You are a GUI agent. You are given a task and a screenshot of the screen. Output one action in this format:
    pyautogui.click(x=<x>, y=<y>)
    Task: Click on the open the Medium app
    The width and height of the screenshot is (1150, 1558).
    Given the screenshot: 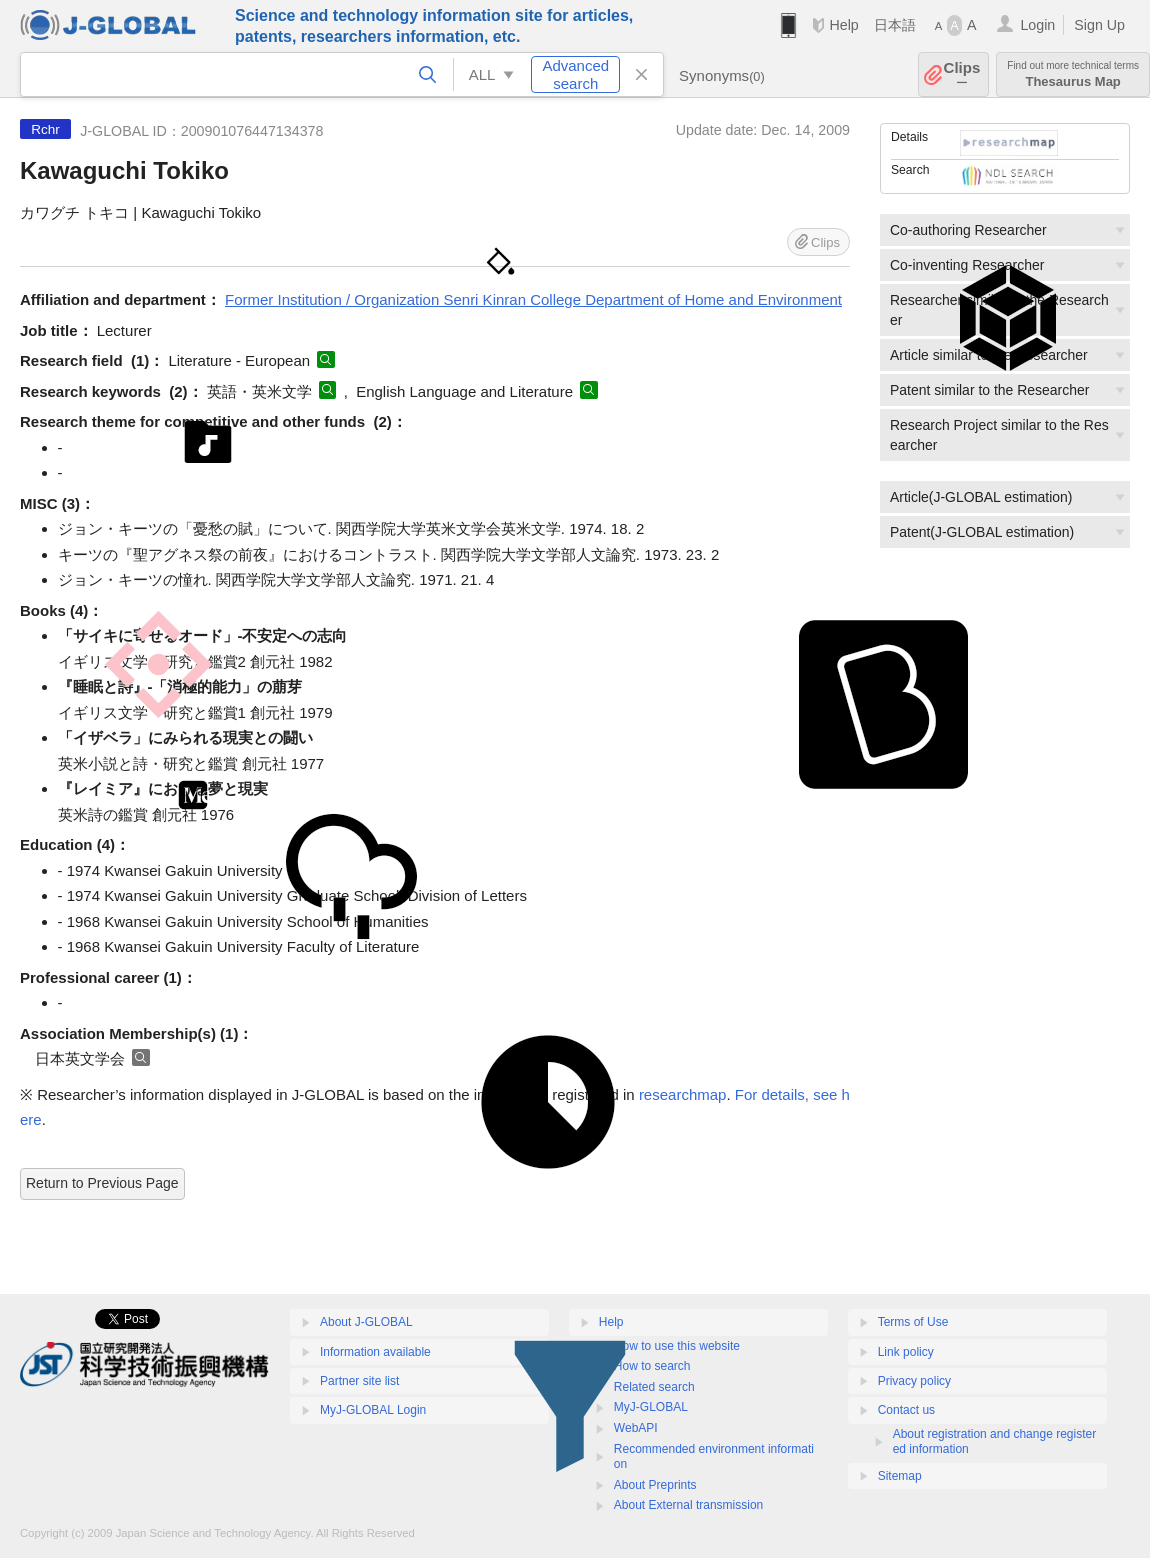 What is the action you would take?
    pyautogui.click(x=193, y=795)
    